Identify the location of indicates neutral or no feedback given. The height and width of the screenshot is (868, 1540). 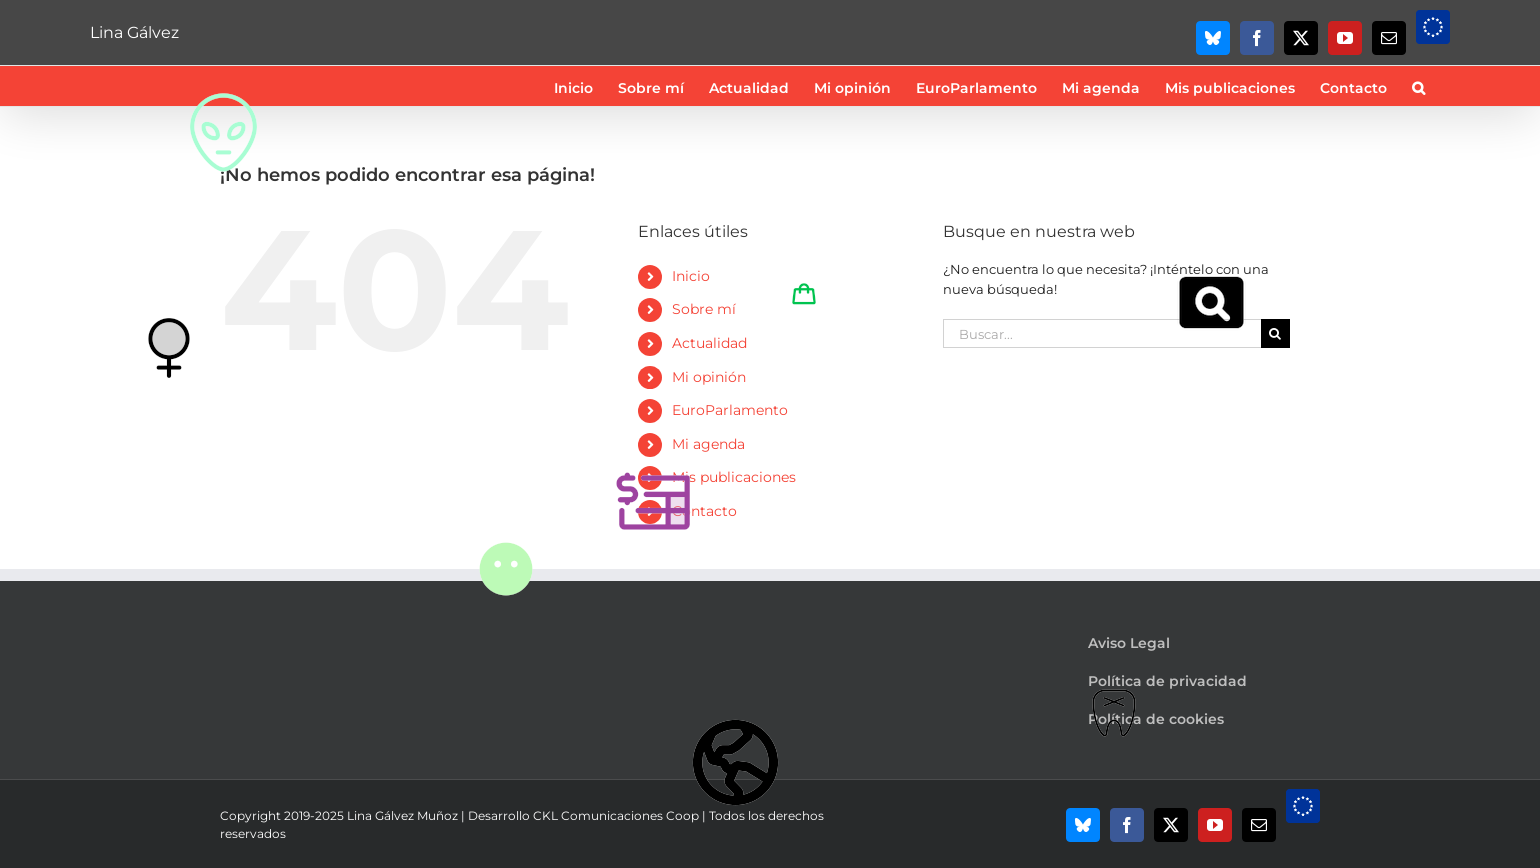
(506, 569).